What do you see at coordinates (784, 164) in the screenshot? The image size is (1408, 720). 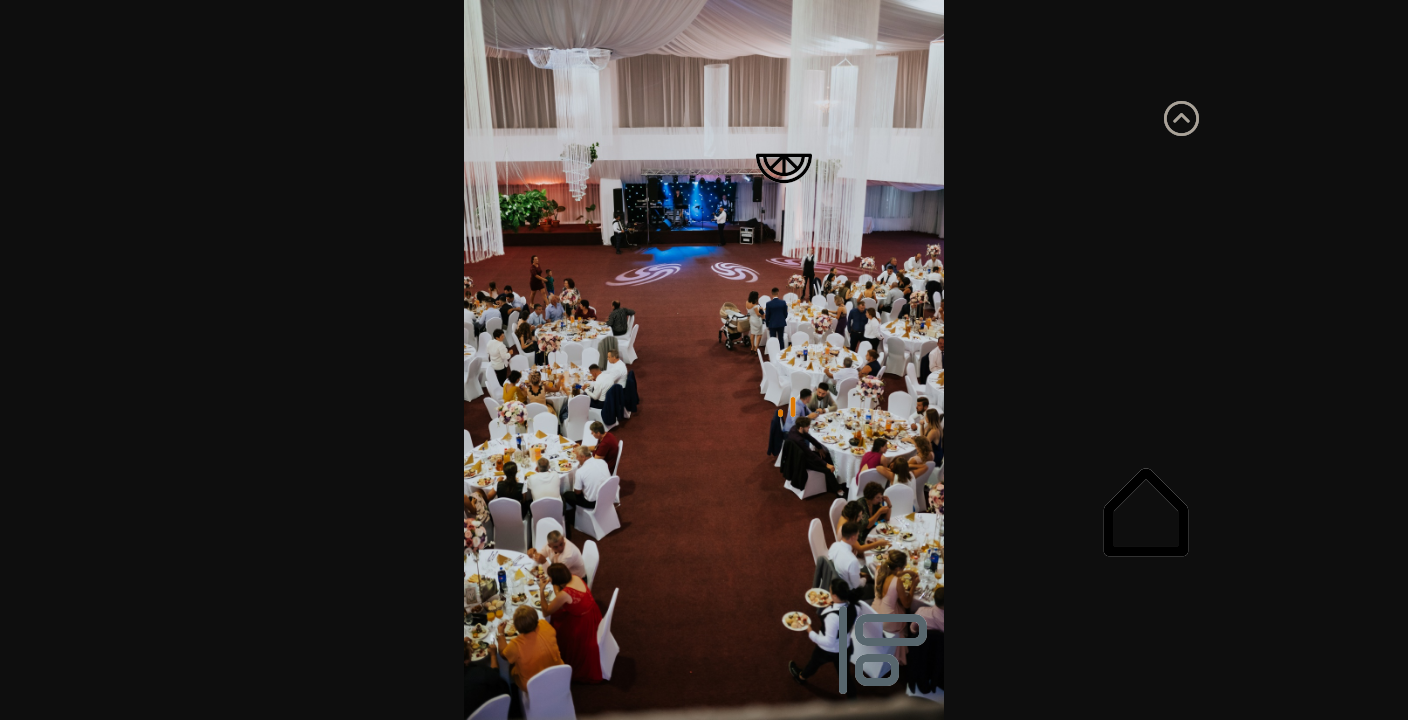 I see `indicates citrus or fruit-related content` at bounding box center [784, 164].